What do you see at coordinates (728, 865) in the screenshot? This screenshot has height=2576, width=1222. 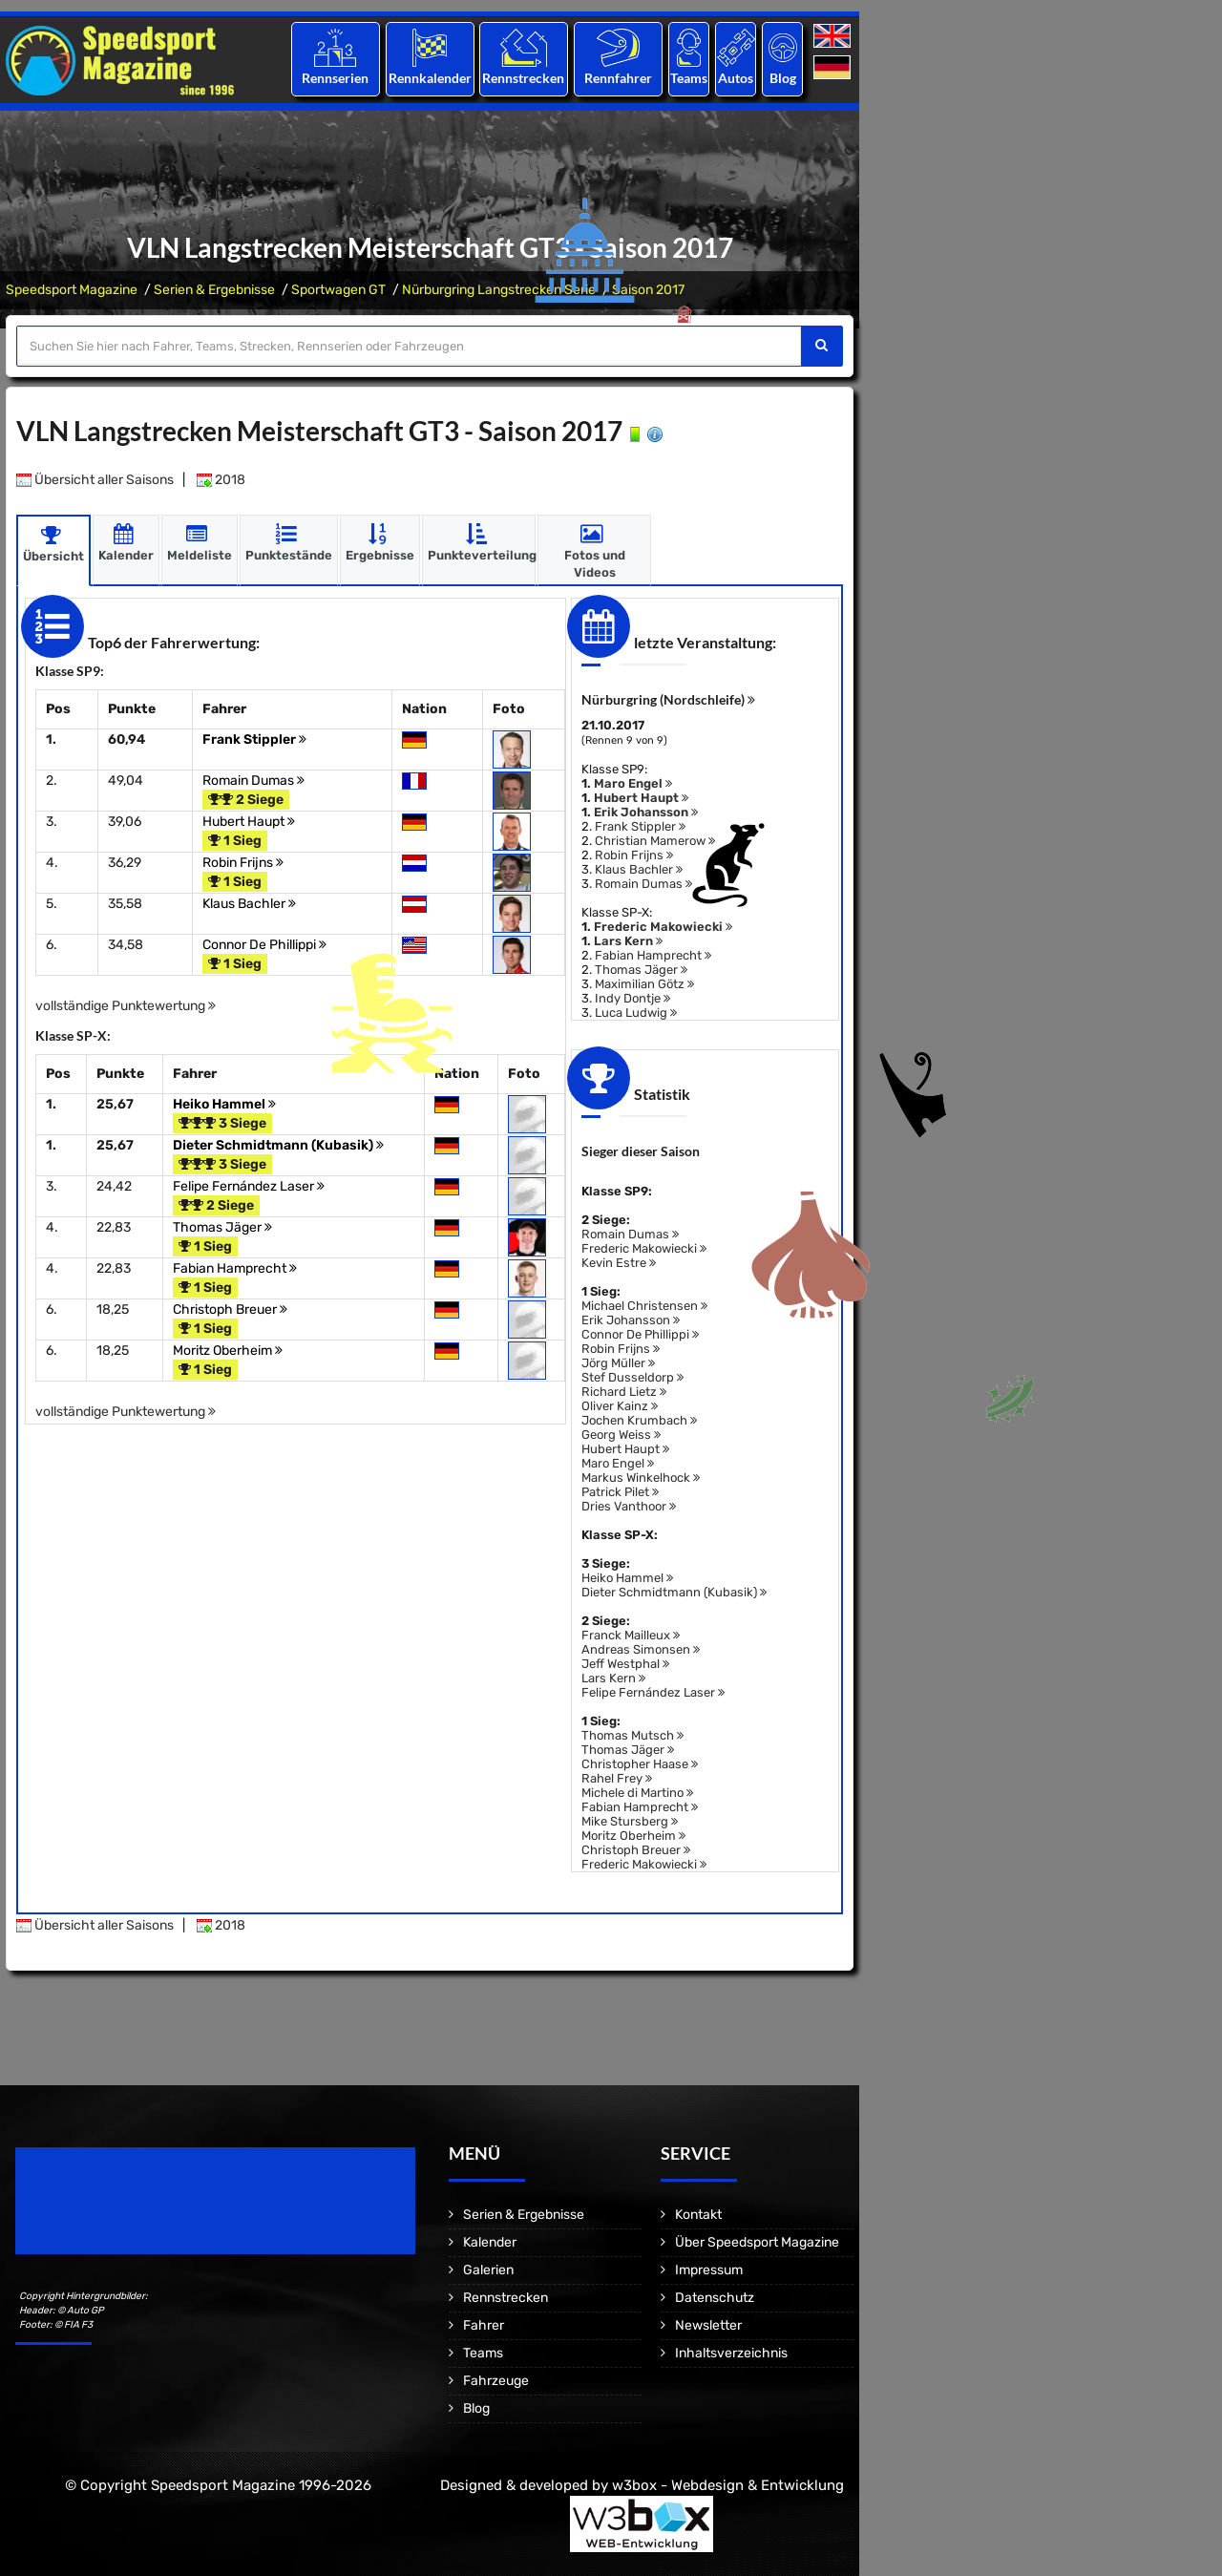 I see `indicates pest or vermin in a game context` at bounding box center [728, 865].